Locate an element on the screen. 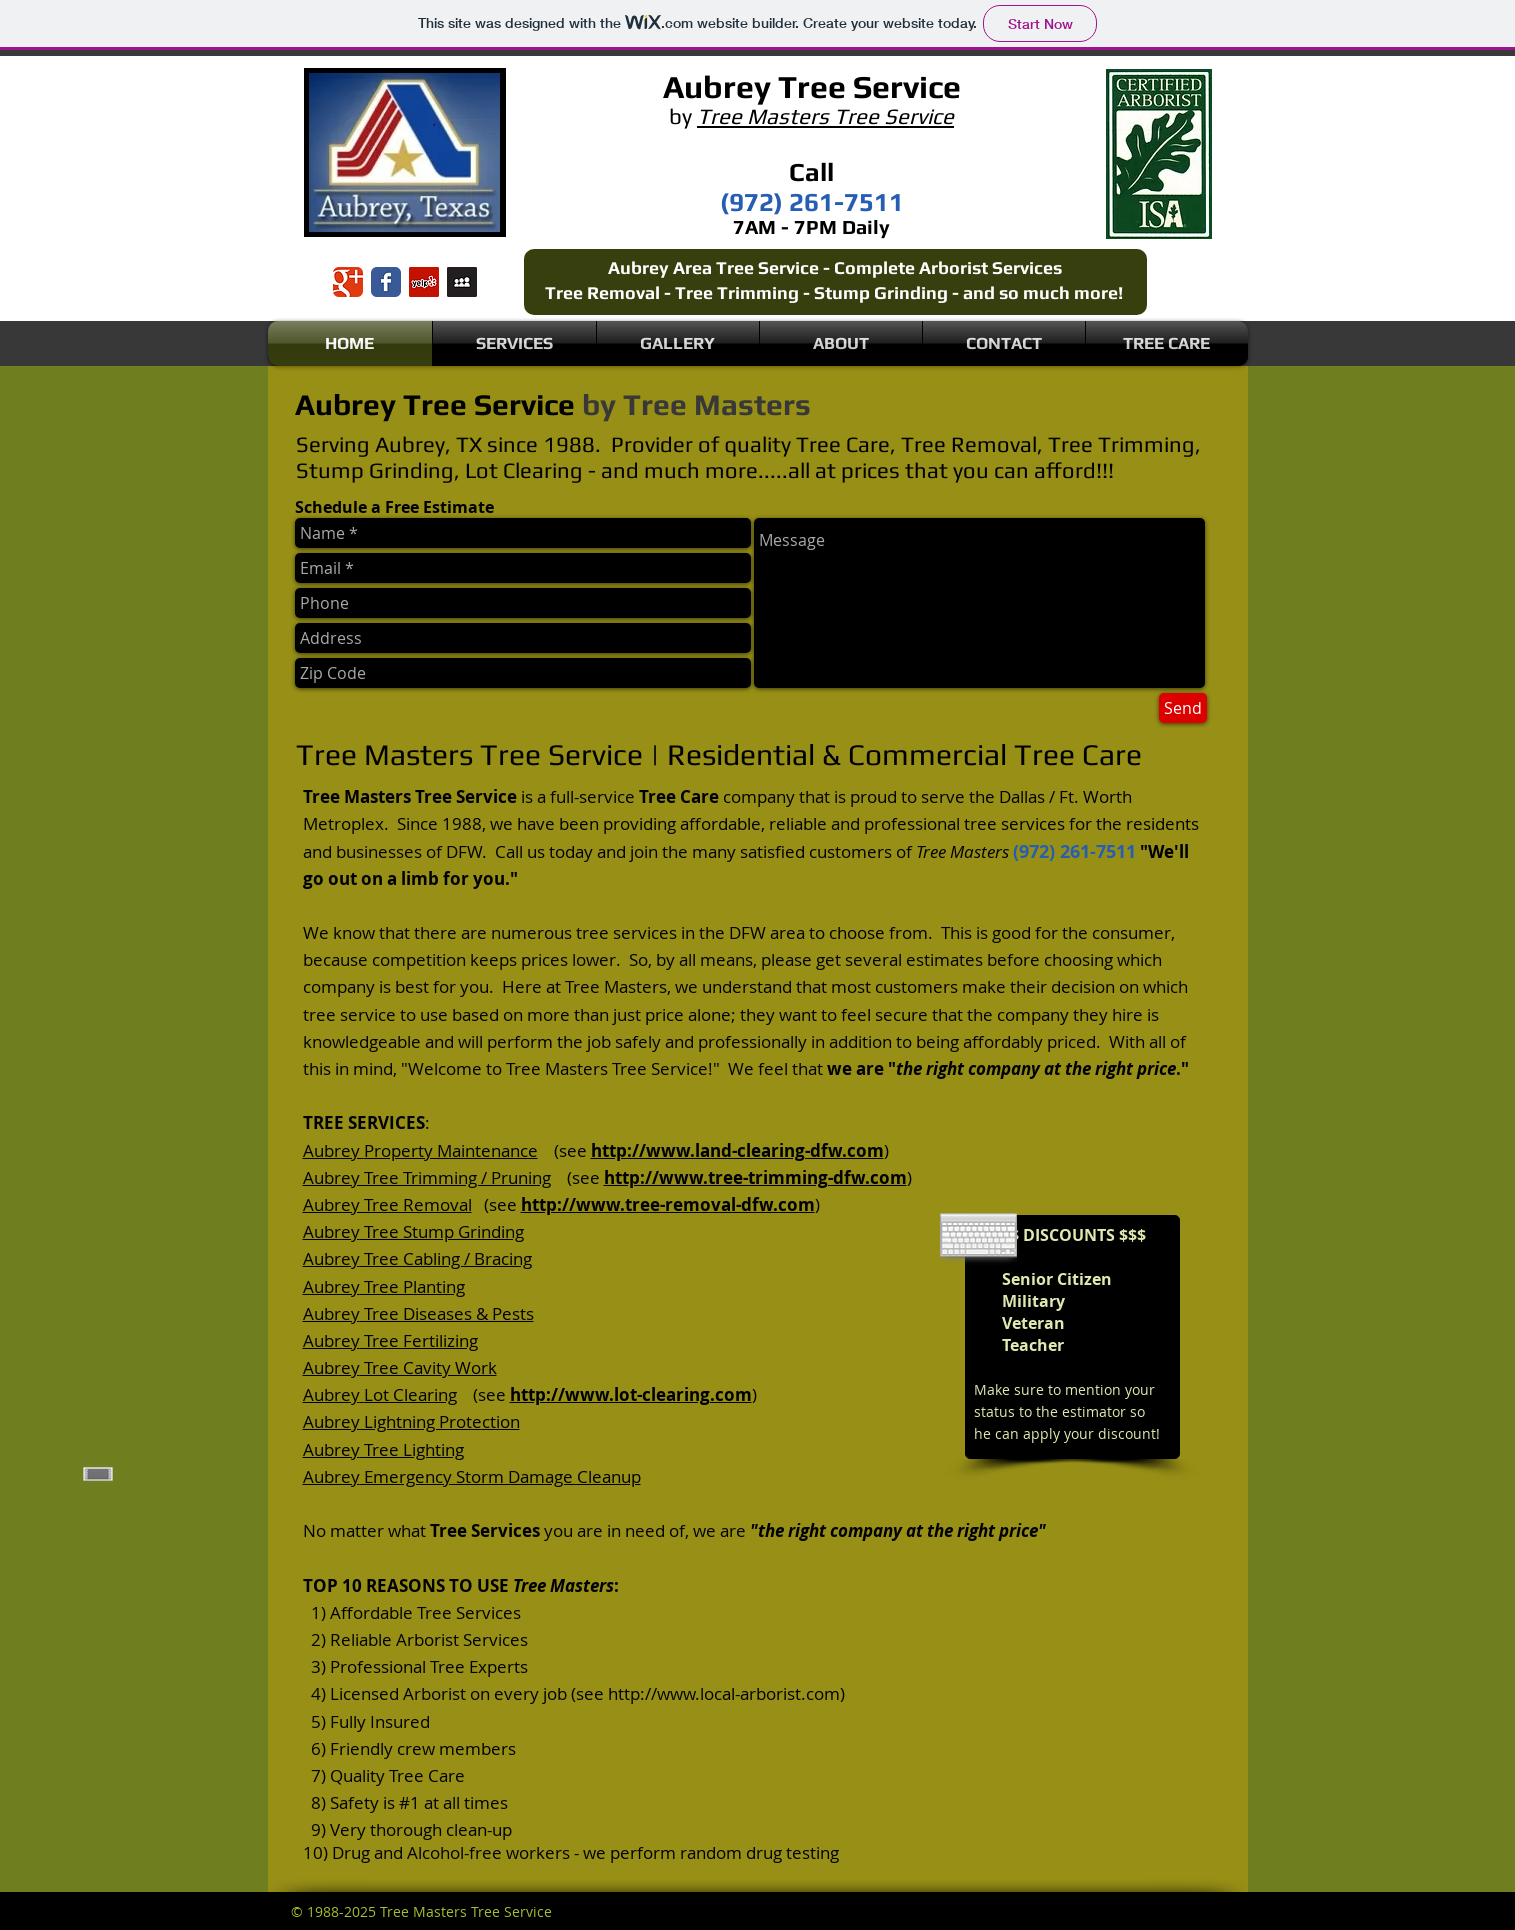  indicates a mac pro rackmount server in system preferences is located at coordinates (98, 1474).